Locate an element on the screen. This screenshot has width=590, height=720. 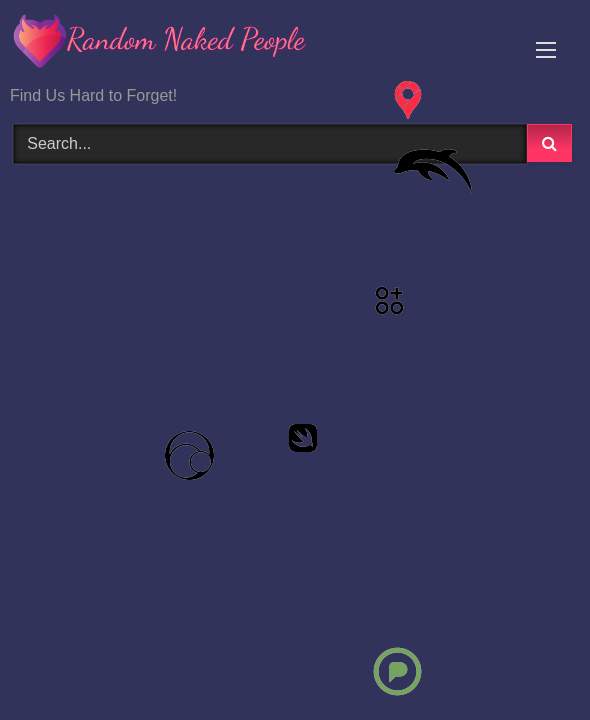
pagseguro payment service logo is located at coordinates (189, 455).